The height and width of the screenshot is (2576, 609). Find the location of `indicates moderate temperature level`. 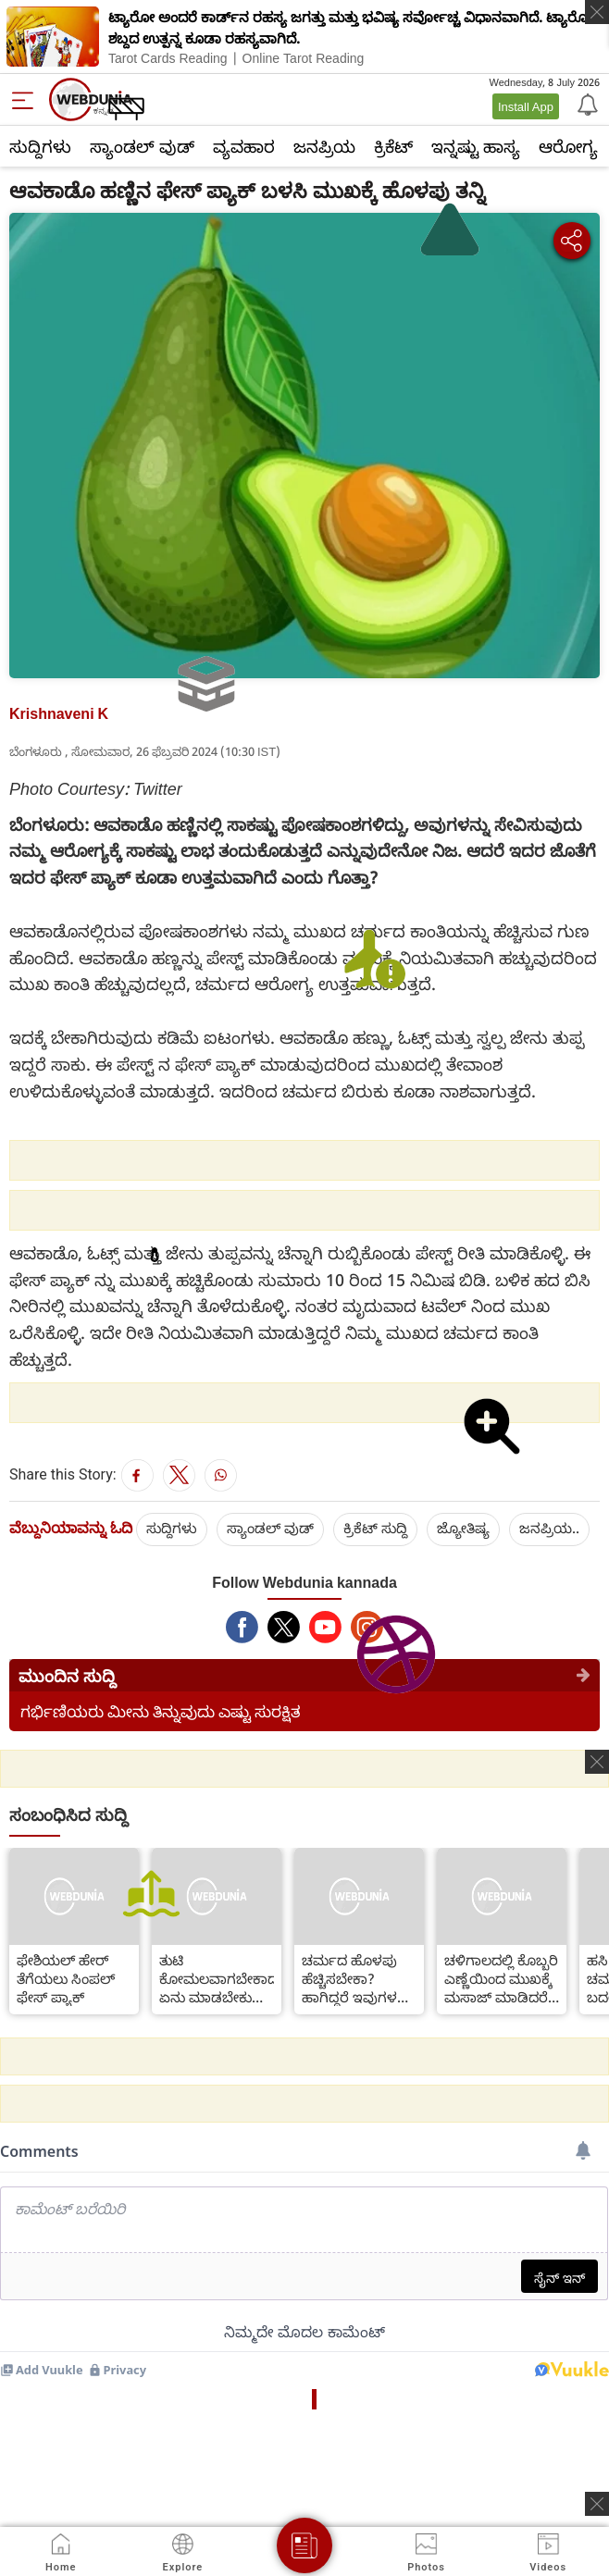

indicates moderate temperature level is located at coordinates (155, 1255).